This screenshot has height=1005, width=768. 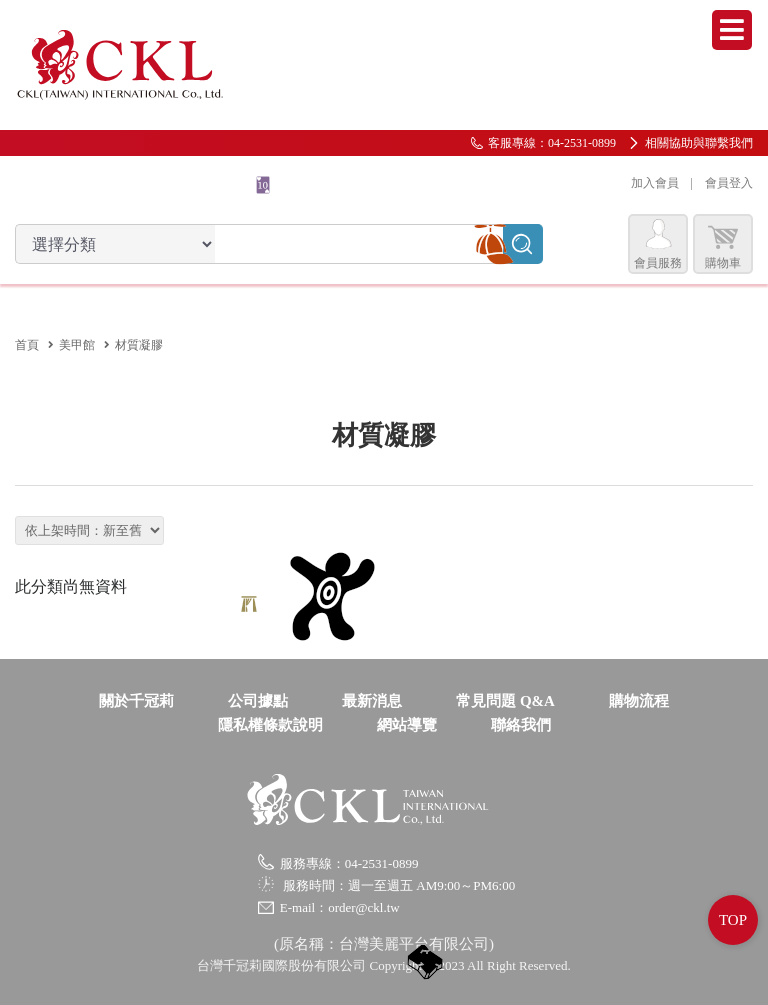 What do you see at coordinates (263, 185) in the screenshot?
I see `ten of hearts playing card` at bounding box center [263, 185].